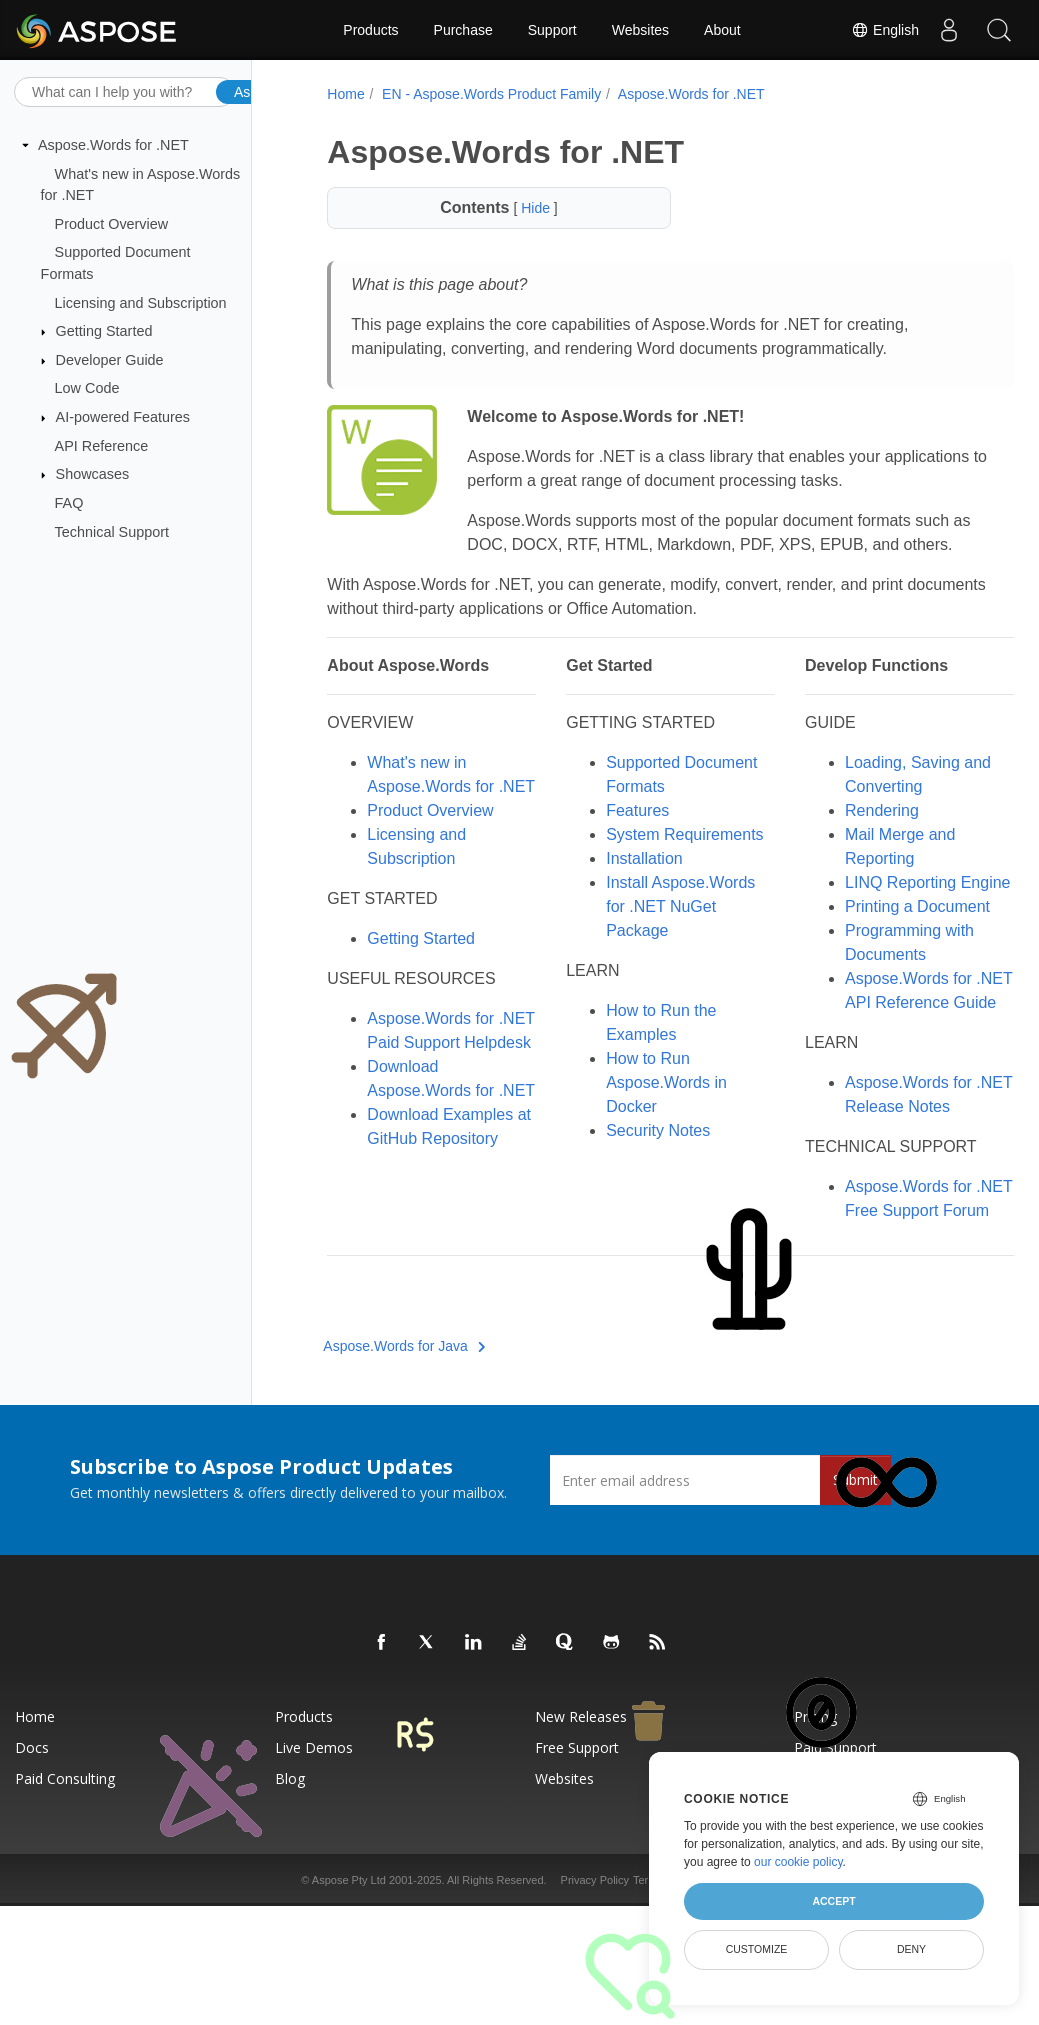  Describe the element at coordinates (648, 1721) in the screenshot. I see `delete this item` at that location.